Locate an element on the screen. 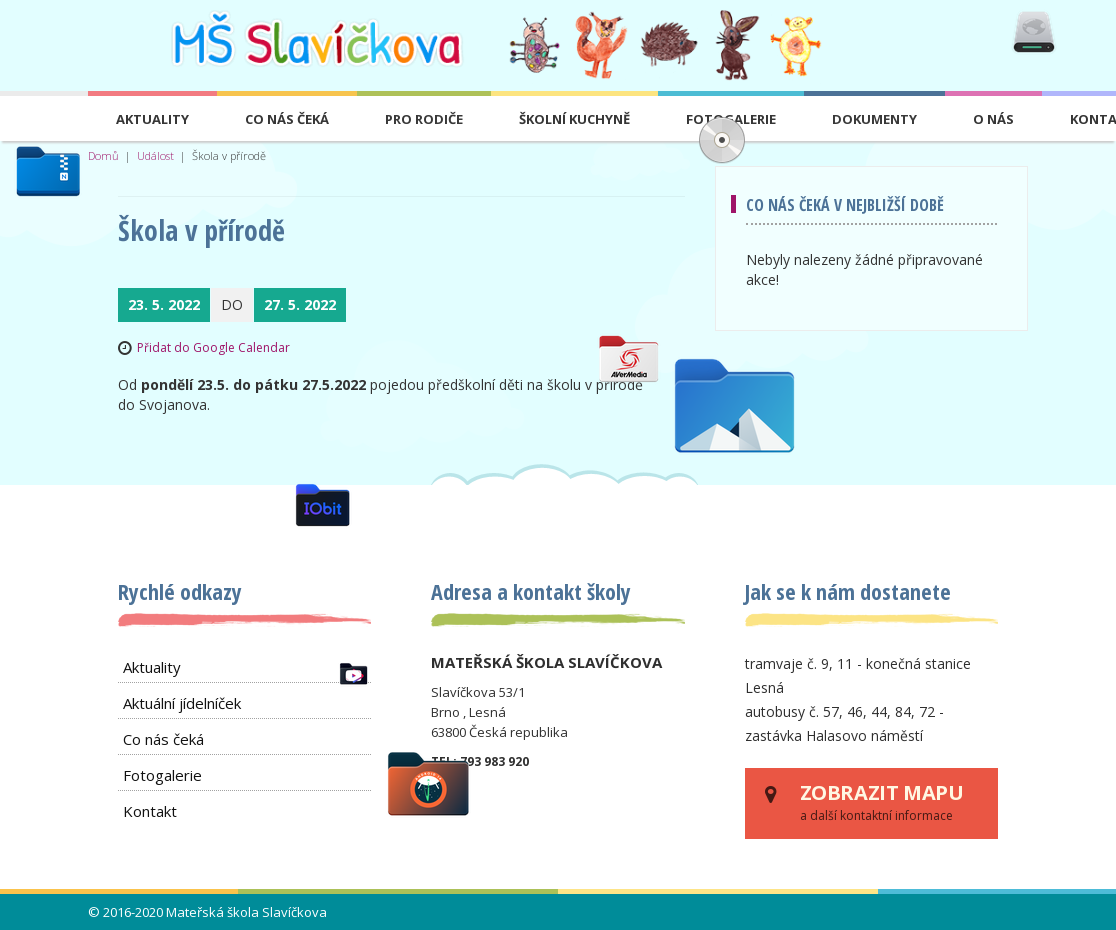  open android 14 system folder is located at coordinates (428, 786).